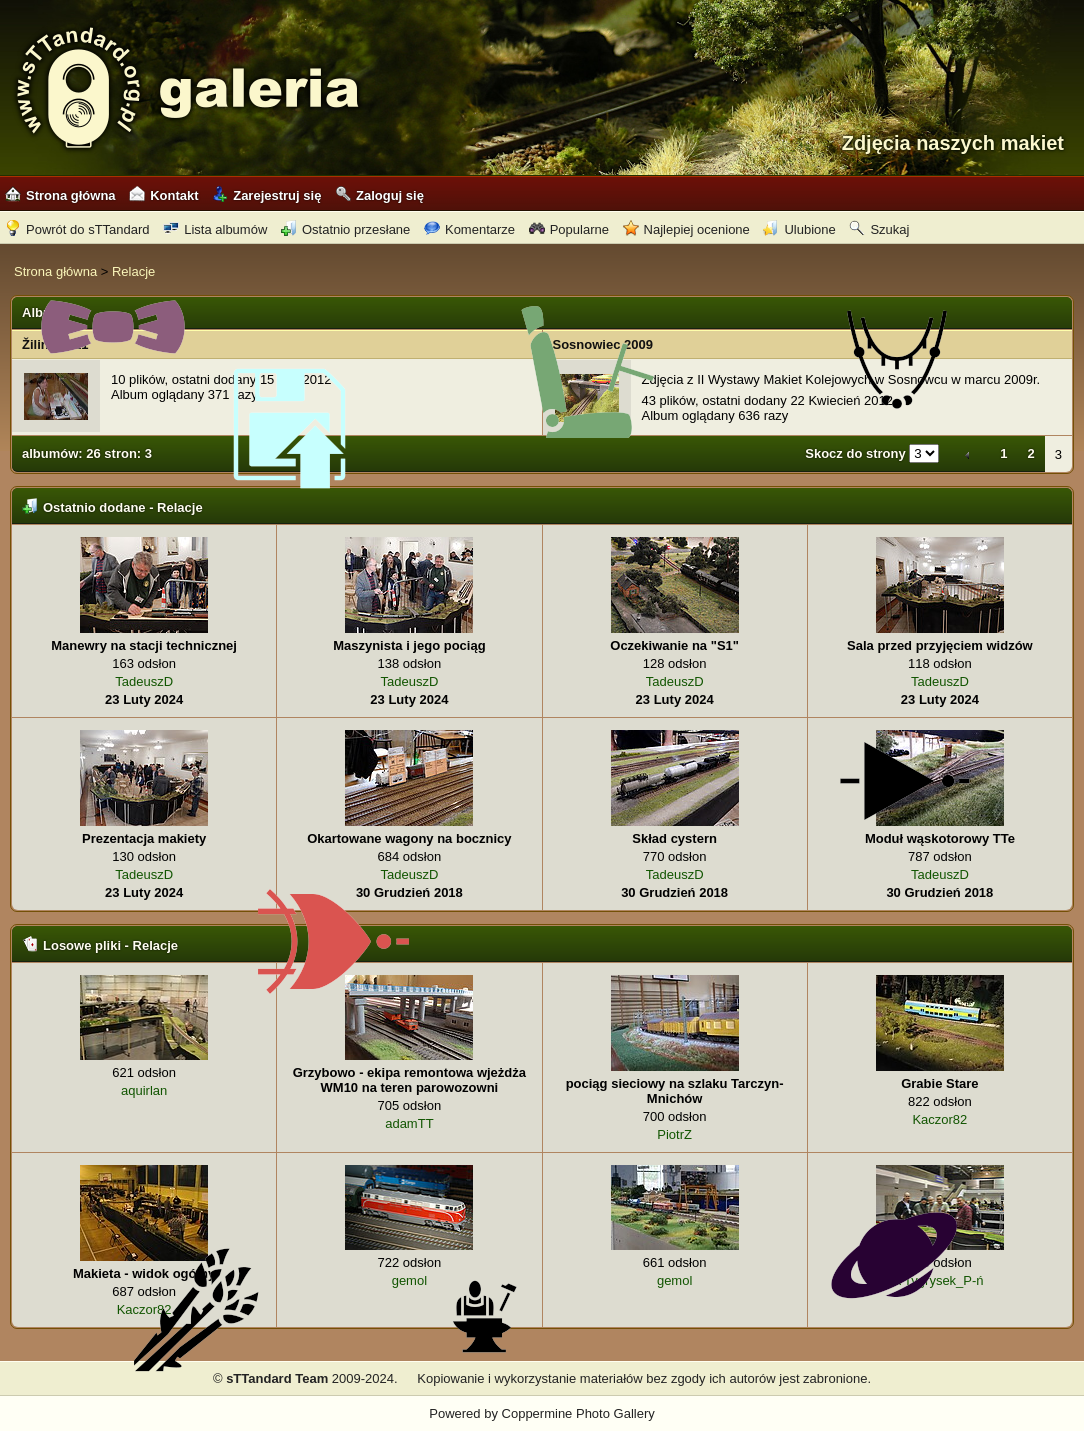 The image size is (1084, 1431). What do you see at coordinates (905, 781) in the screenshot?
I see `represents a NOT logic gate in circuit design` at bounding box center [905, 781].